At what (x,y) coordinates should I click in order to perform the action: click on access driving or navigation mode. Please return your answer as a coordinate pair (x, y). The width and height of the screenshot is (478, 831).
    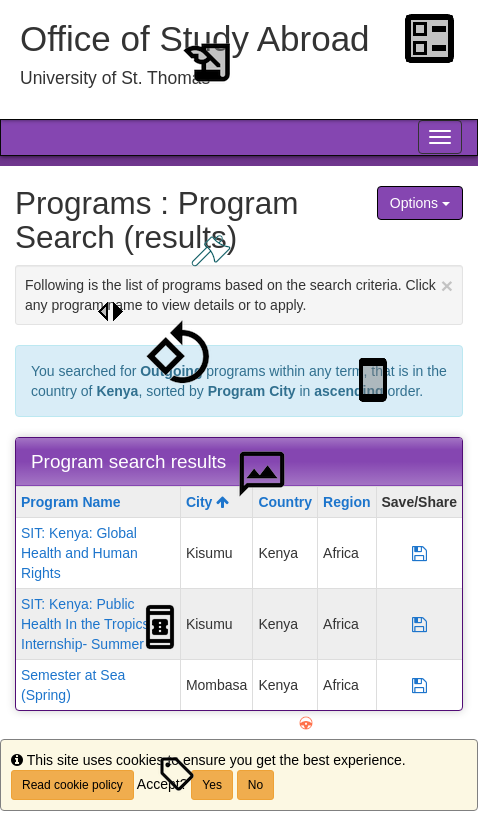
    Looking at the image, I should click on (306, 723).